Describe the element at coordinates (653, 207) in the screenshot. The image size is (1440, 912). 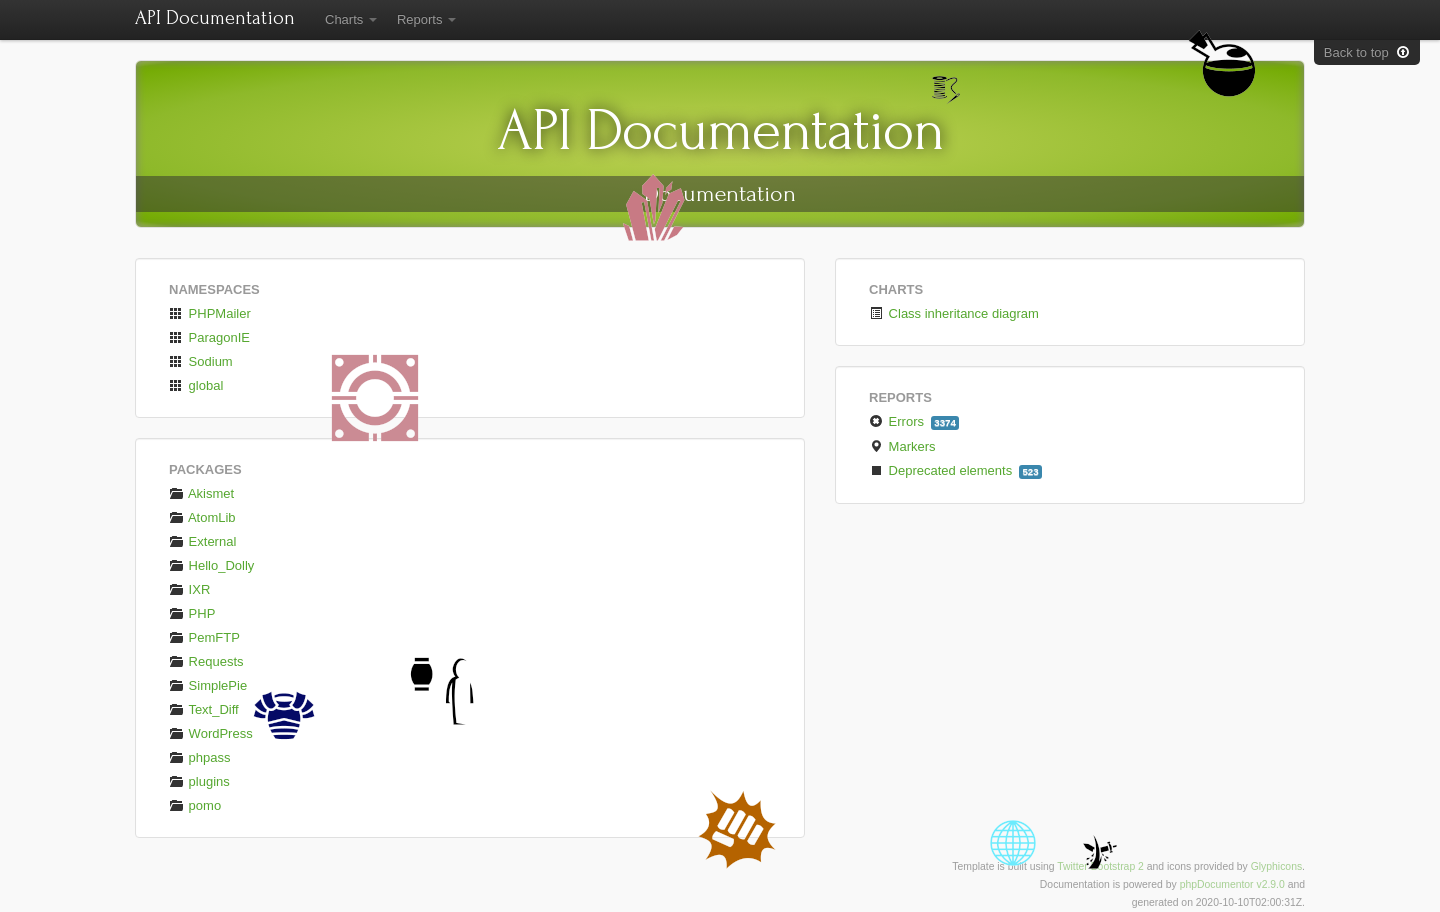
I see `view crystal resources or inventory` at that location.